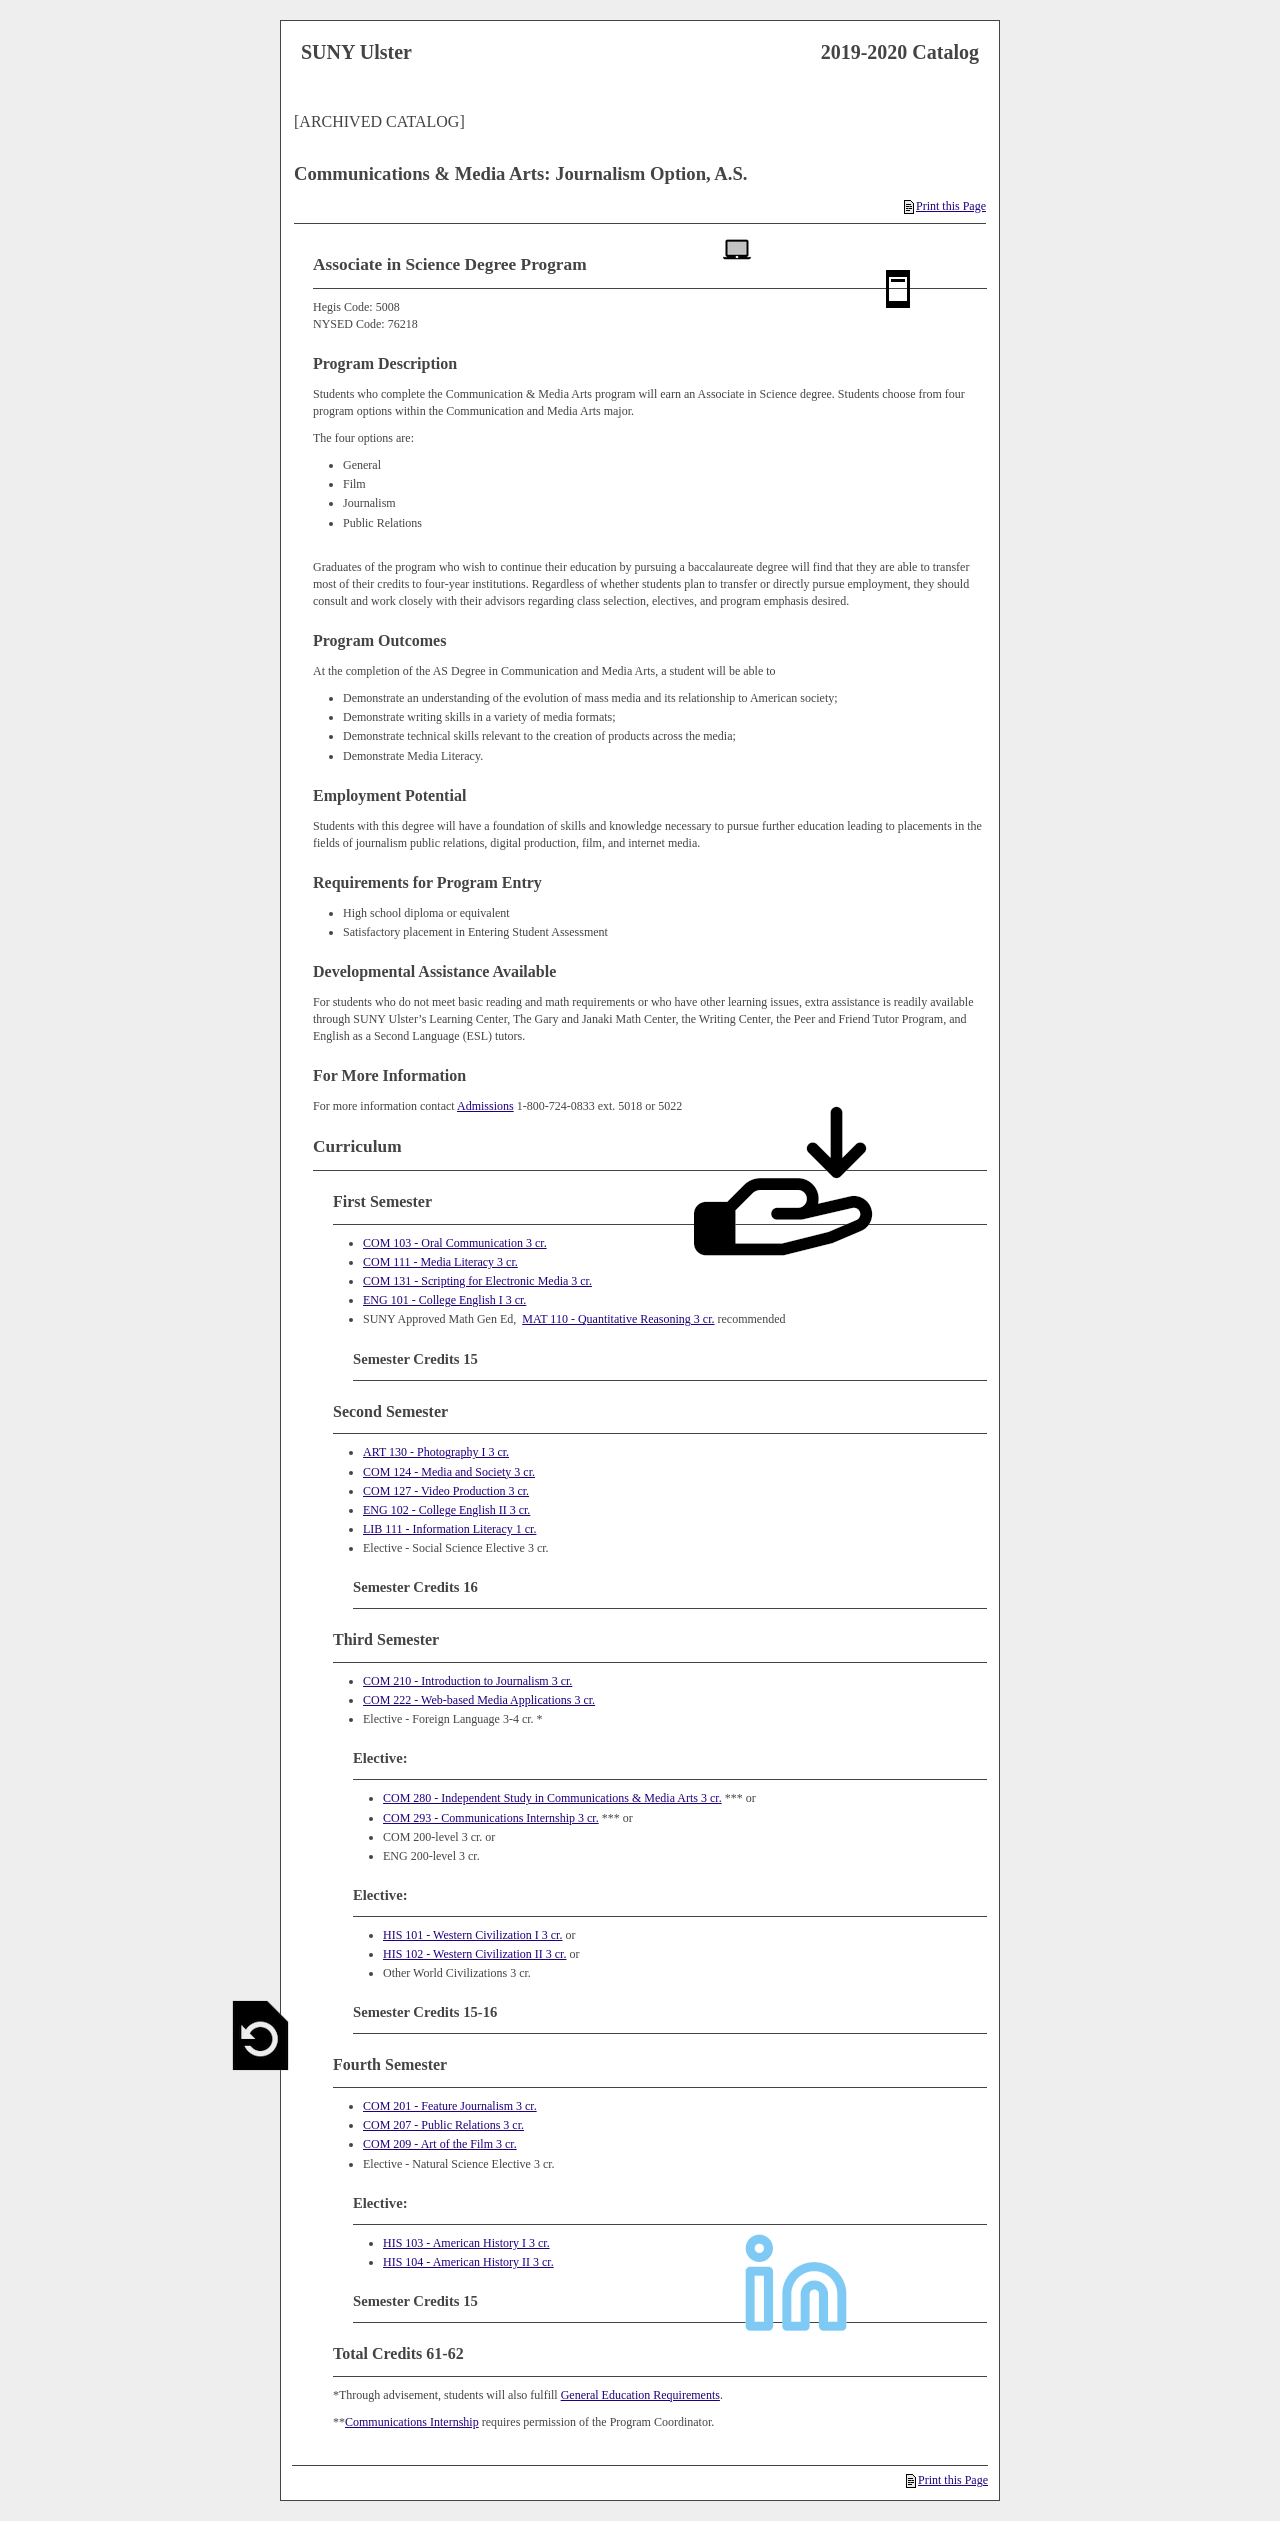  Describe the element at coordinates (796, 2285) in the screenshot. I see `visit linkedin profile` at that location.